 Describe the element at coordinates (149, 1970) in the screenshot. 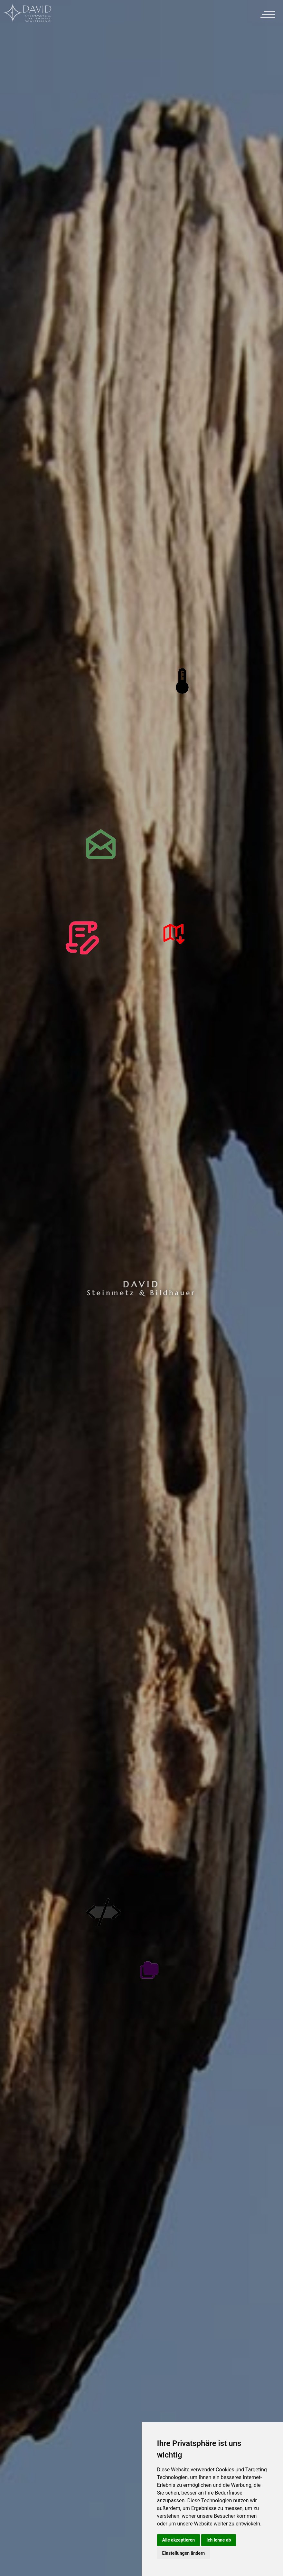

I see `browse all folders` at that location.